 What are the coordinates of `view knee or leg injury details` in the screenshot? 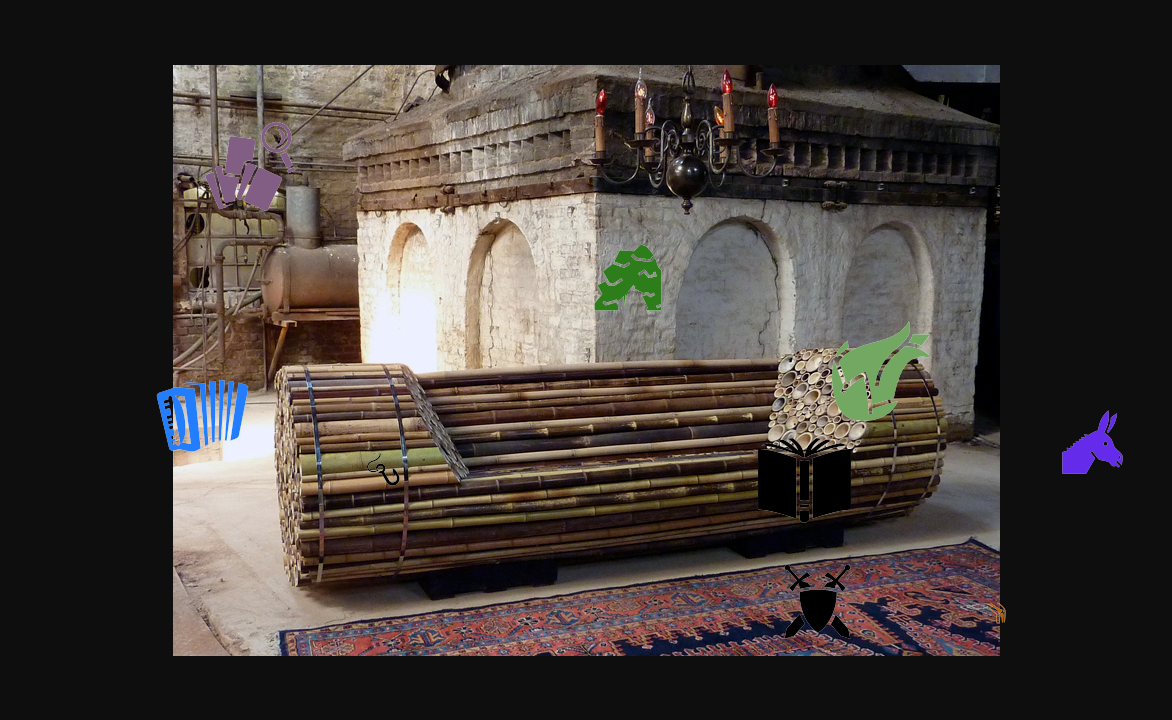 It's located at (999, 612).